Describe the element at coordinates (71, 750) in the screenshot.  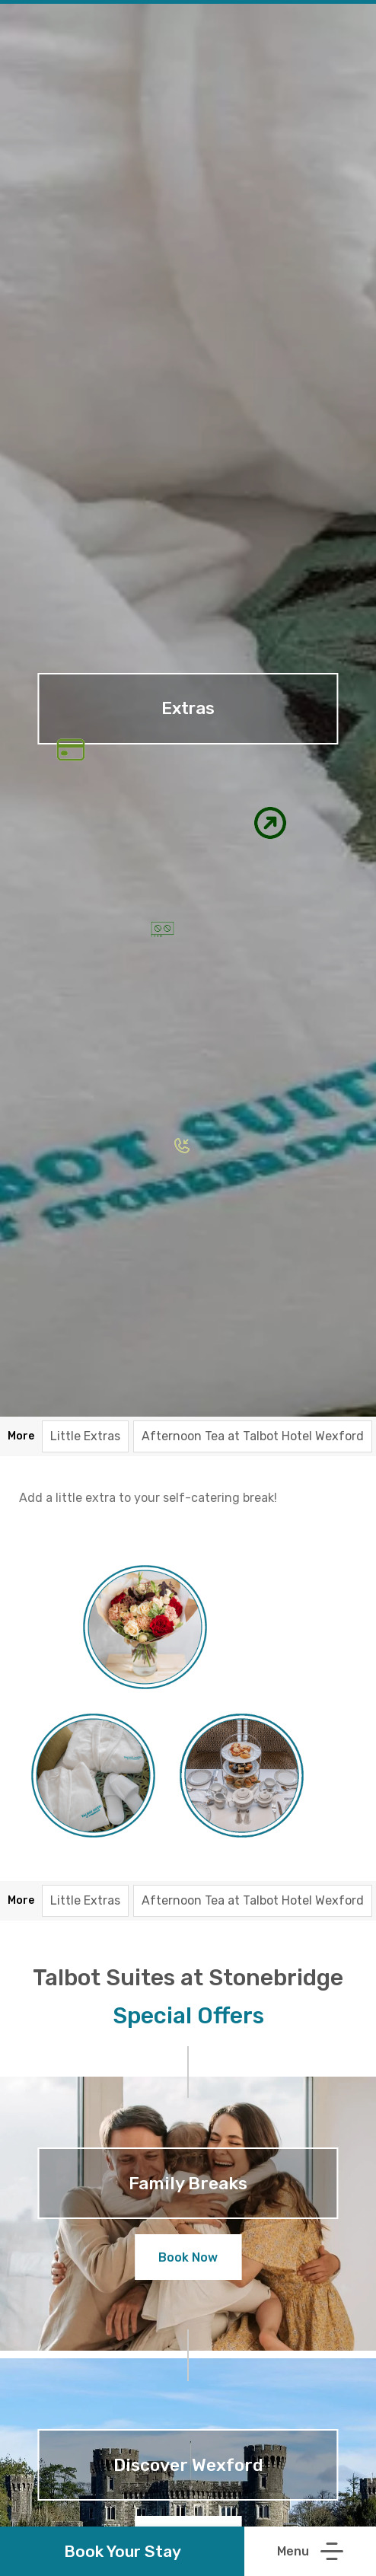
I see `access payment methods` at that location.